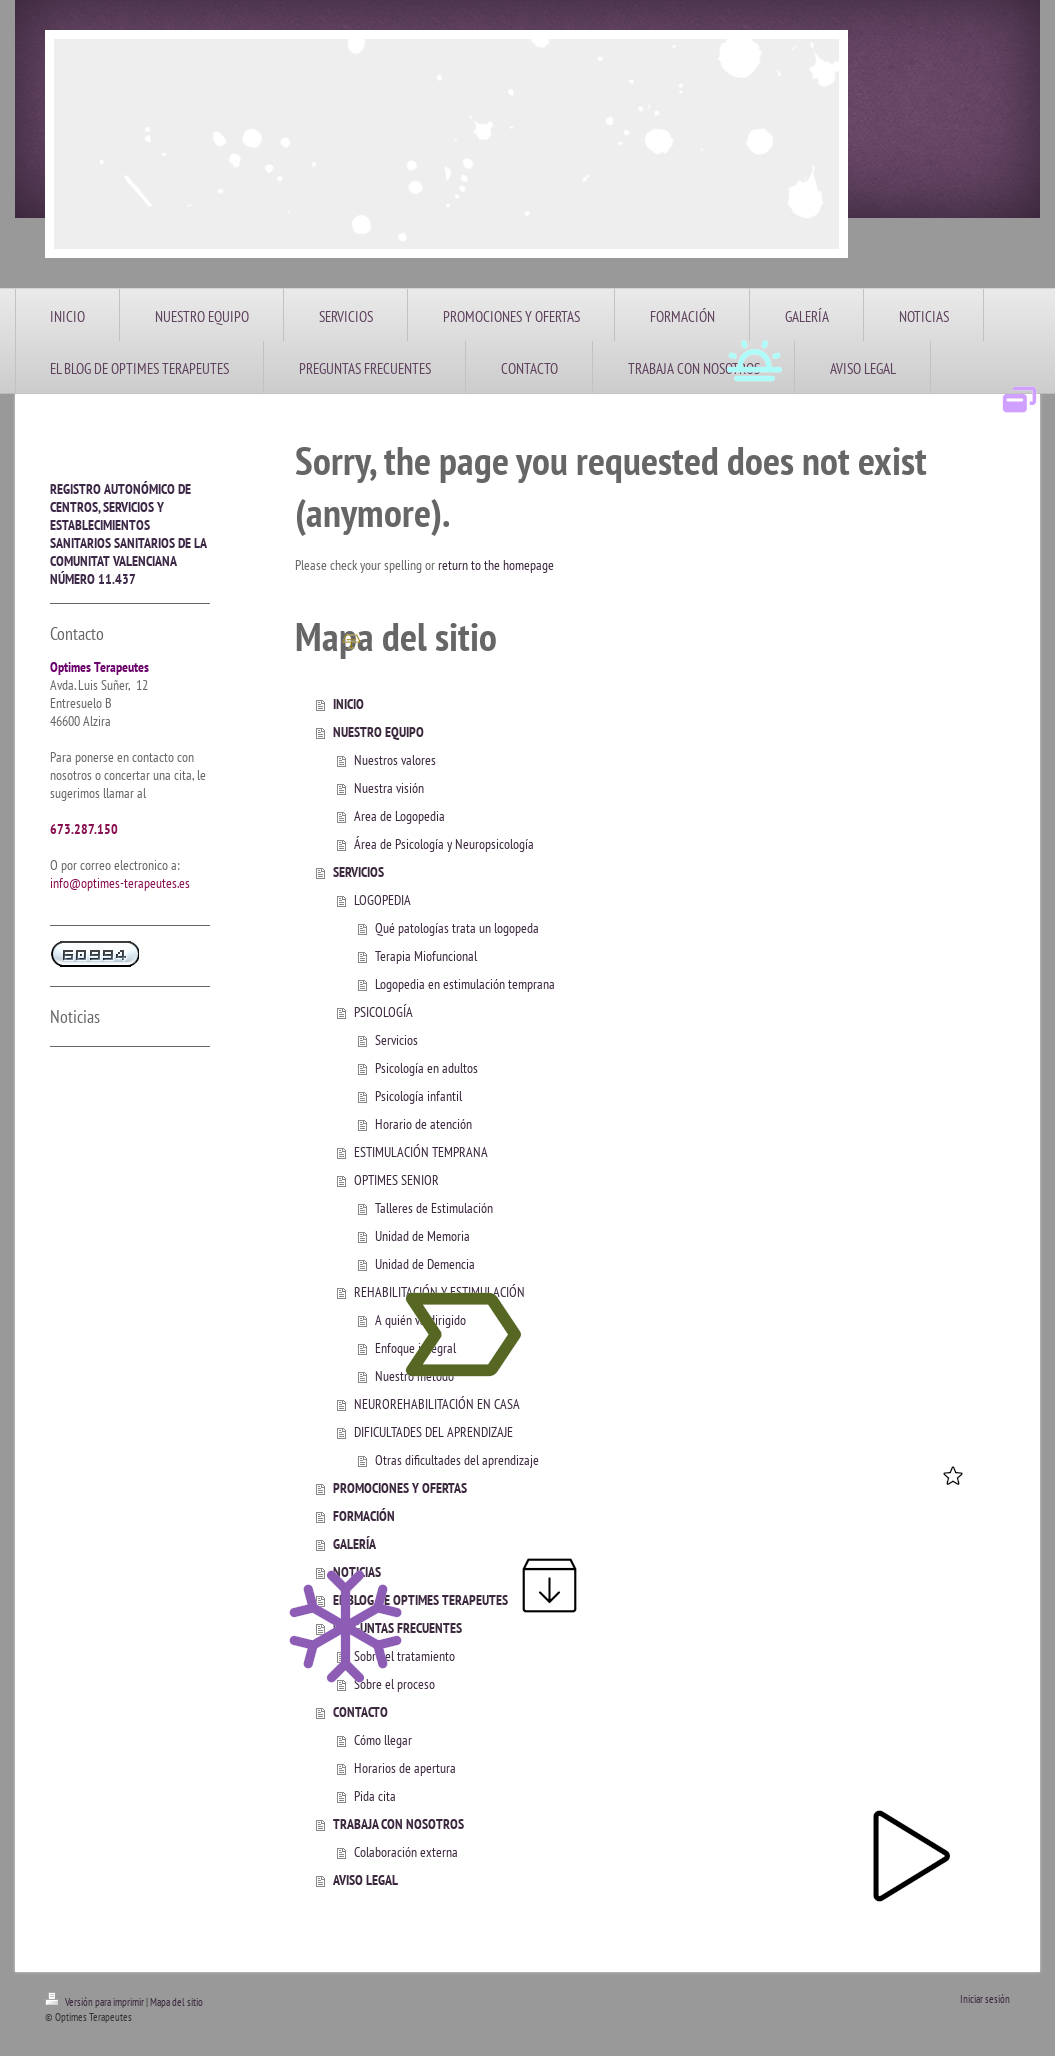 This screenshot has width=1055, height=2056. Describe the element at coordinates (351, 641) in the screenshot. I see `access presentation mode` at that location.